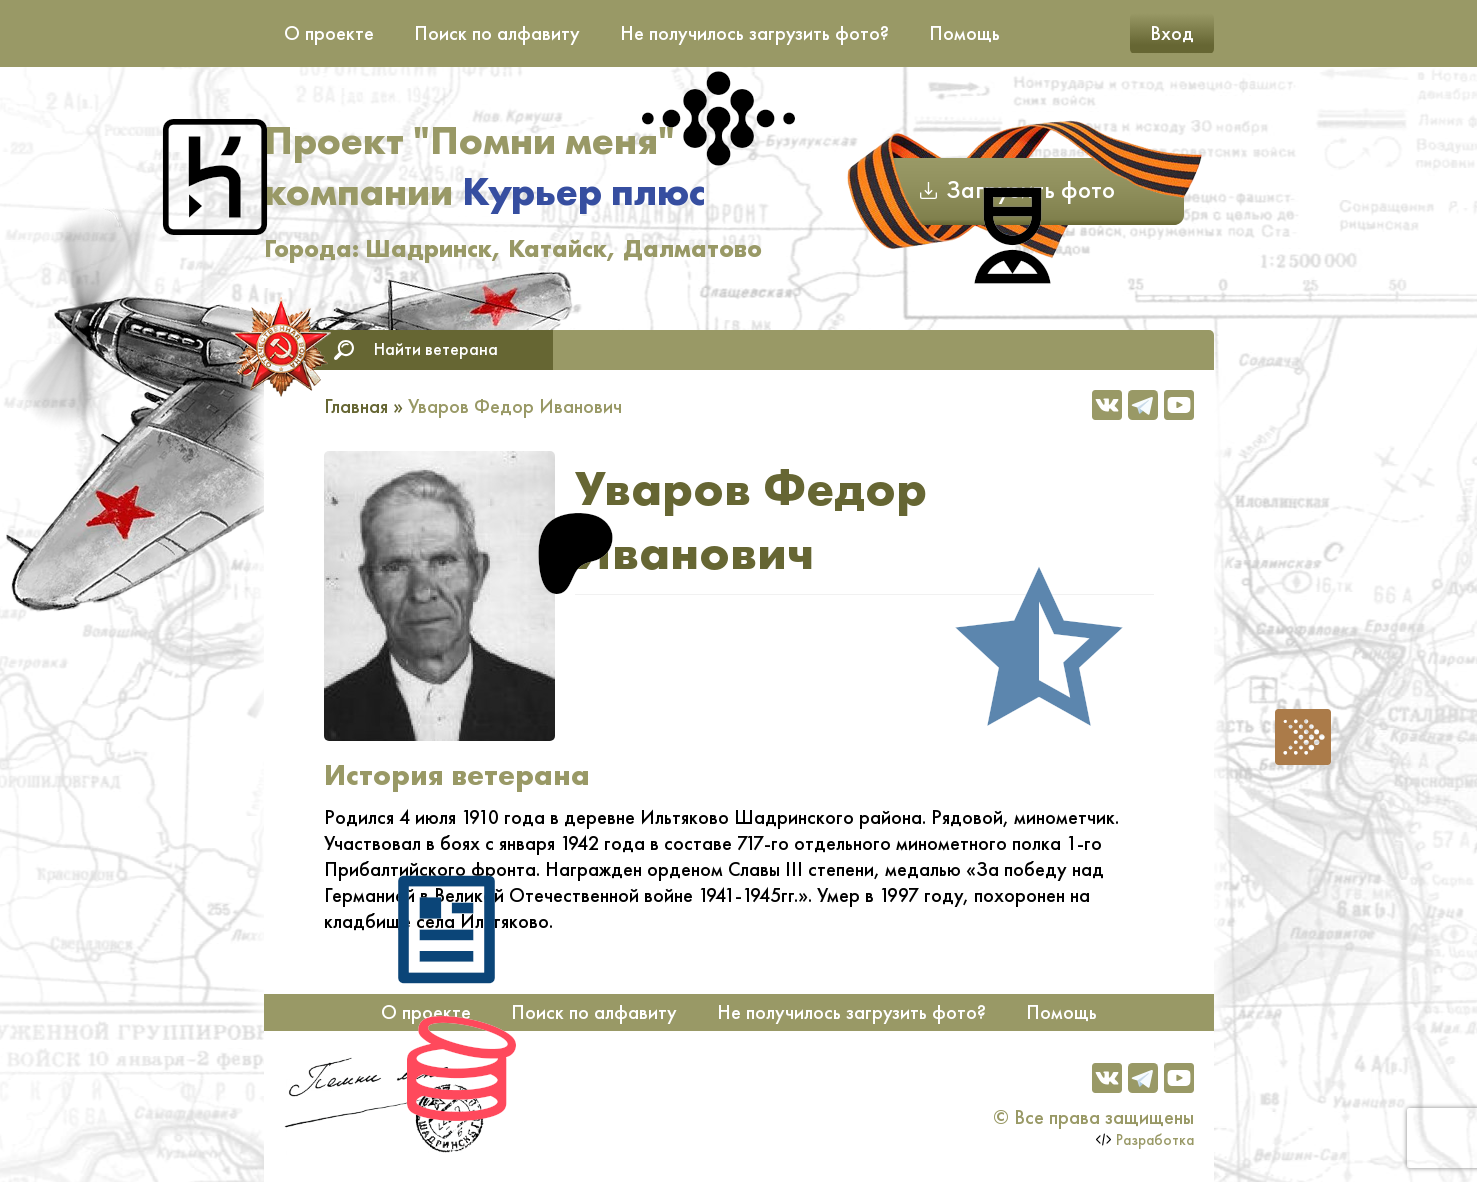 Image resolution: width=1477 pixels, height=1182 pixels. Describe the element at coordinates (1039, 651) in the screenshot. I see `indicates a partial rating or half-star score` at that location.